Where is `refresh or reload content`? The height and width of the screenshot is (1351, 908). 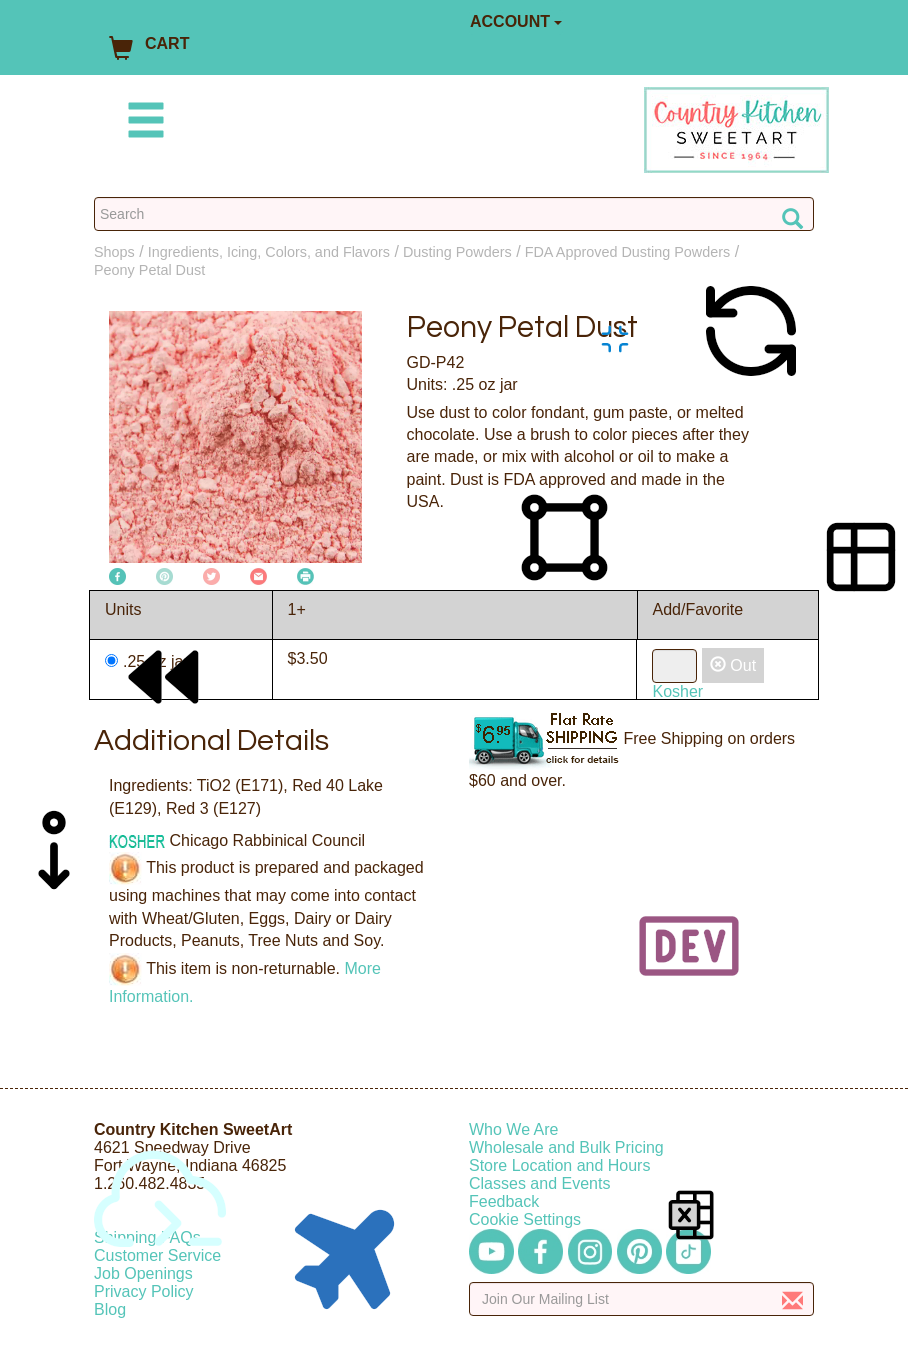
refresh or reload content is located at coordinates (751, 331).